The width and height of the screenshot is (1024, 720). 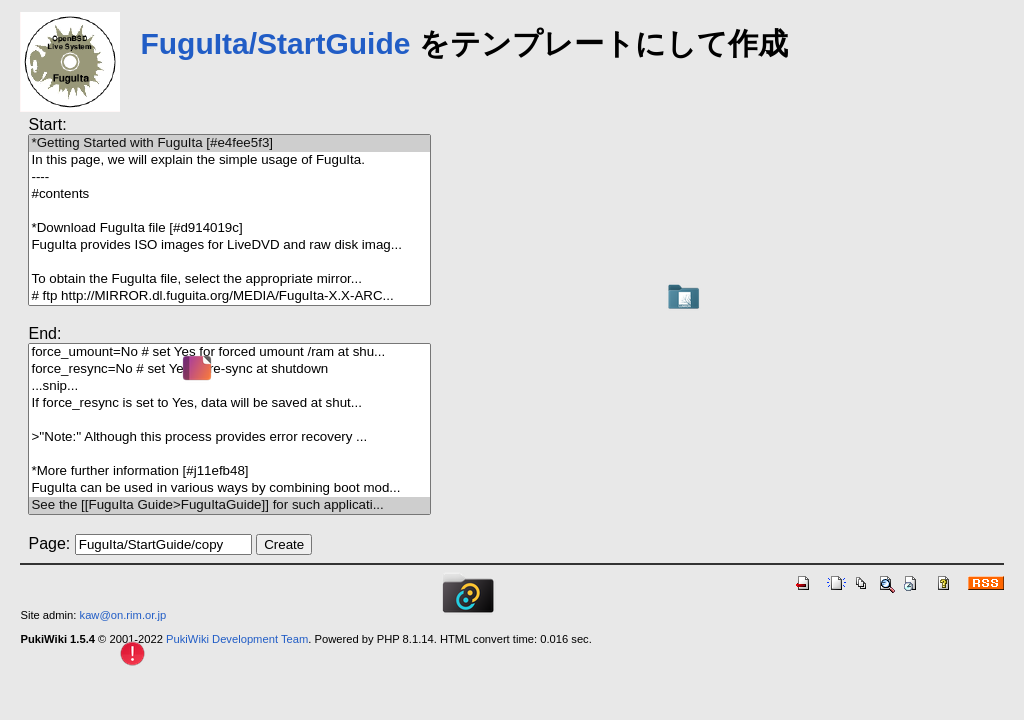 I want to click on open tauri project folder, so click(x=468, y=594).